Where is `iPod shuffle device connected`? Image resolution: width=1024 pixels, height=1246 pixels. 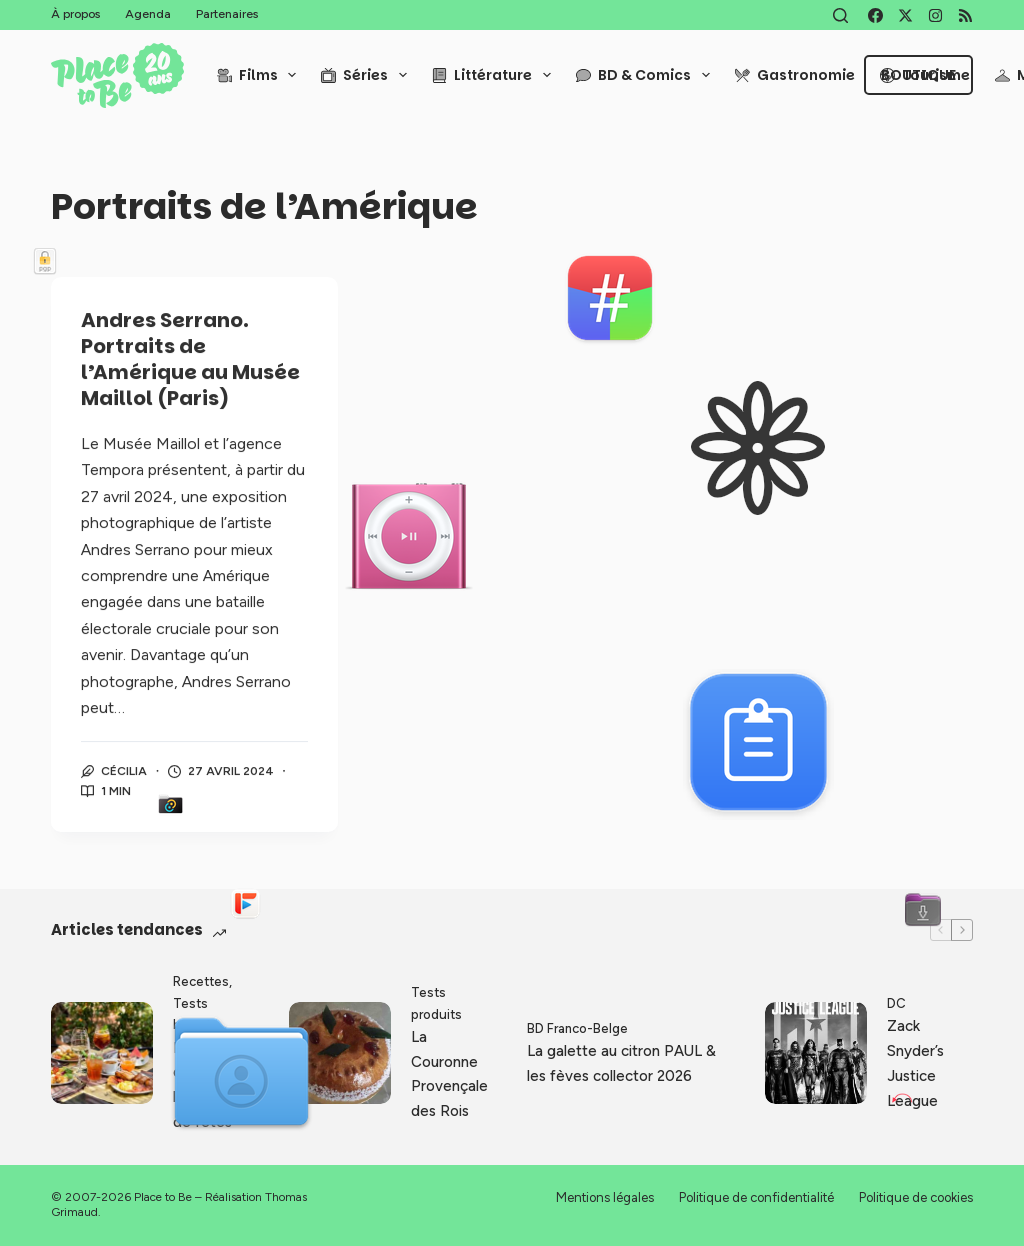
iPod shuffle device connected is located at coordinates (409, 536).